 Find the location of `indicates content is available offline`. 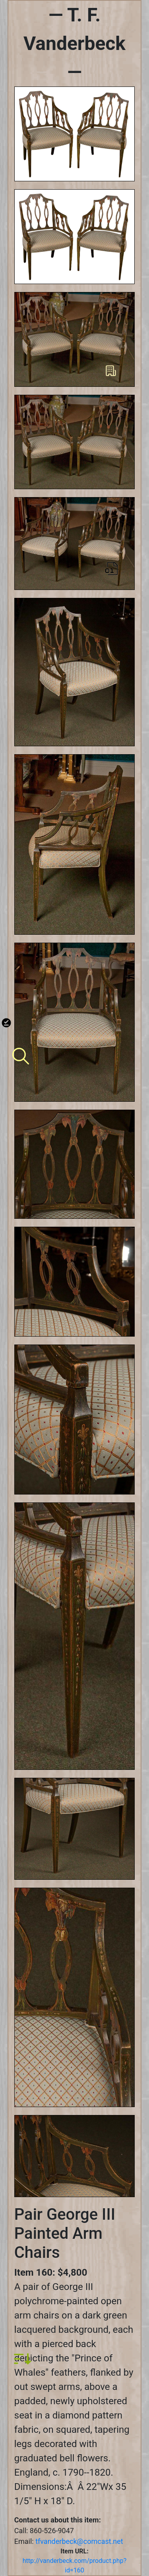

indicates content is available offline is located at coordinates (6, 1023).